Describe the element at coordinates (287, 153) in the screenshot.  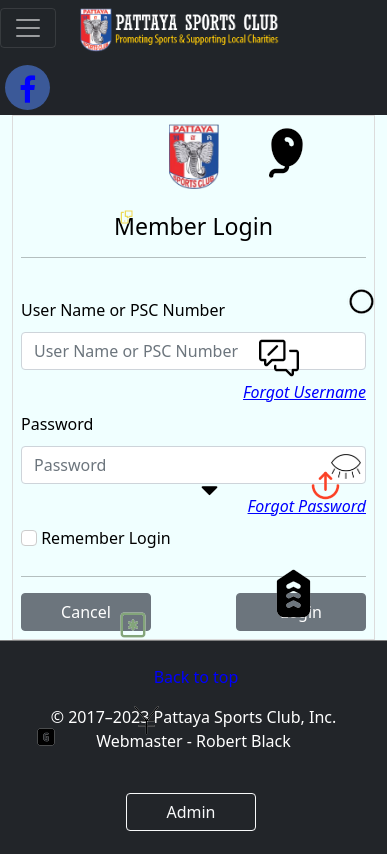
I see `celebrate a milestone or achievement` at that location.